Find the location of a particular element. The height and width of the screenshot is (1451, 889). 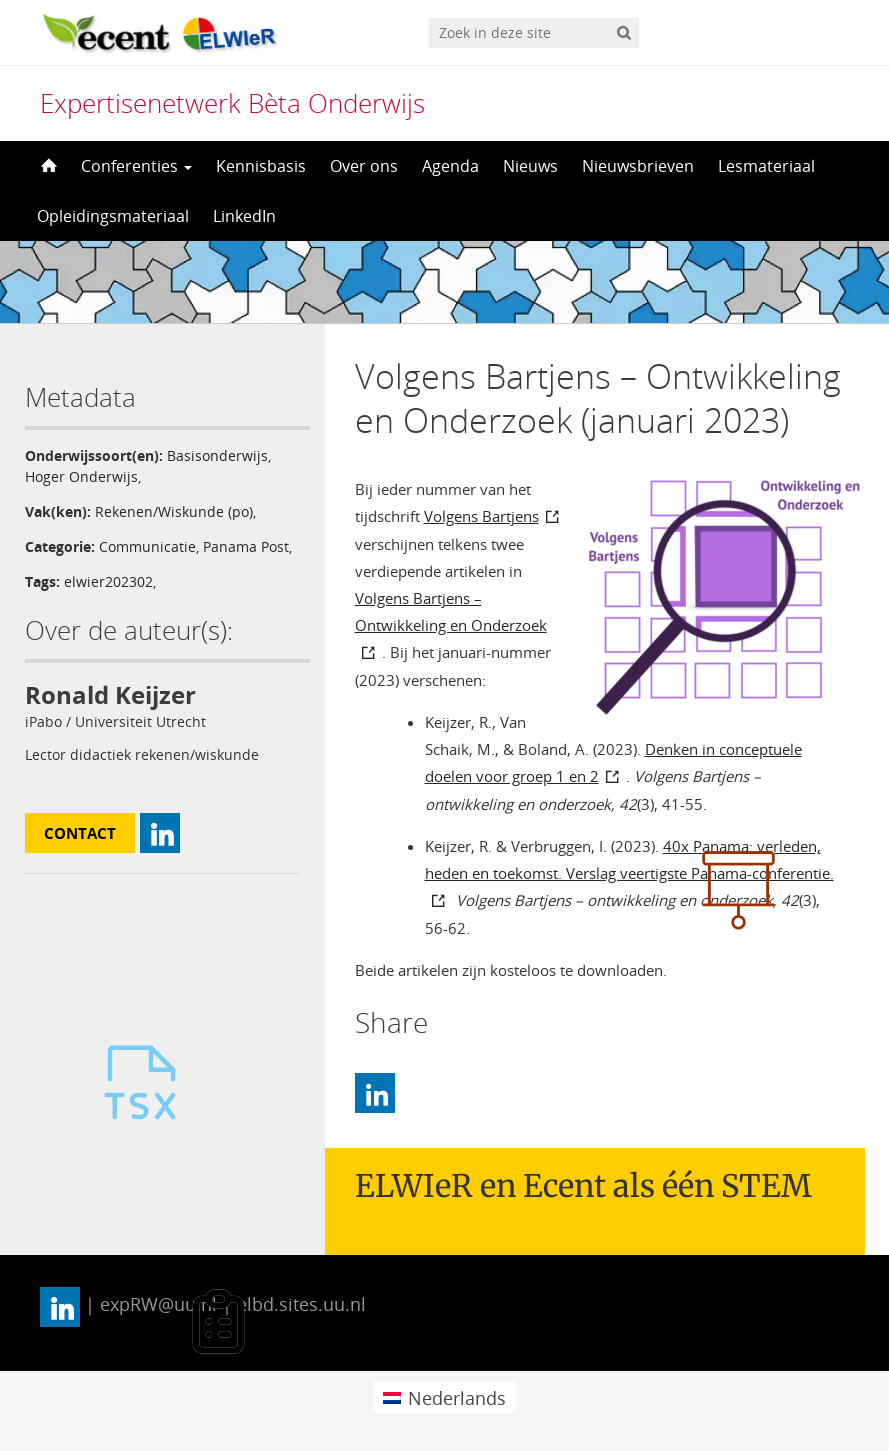

start a presentation is located at coordinates (738, 884).